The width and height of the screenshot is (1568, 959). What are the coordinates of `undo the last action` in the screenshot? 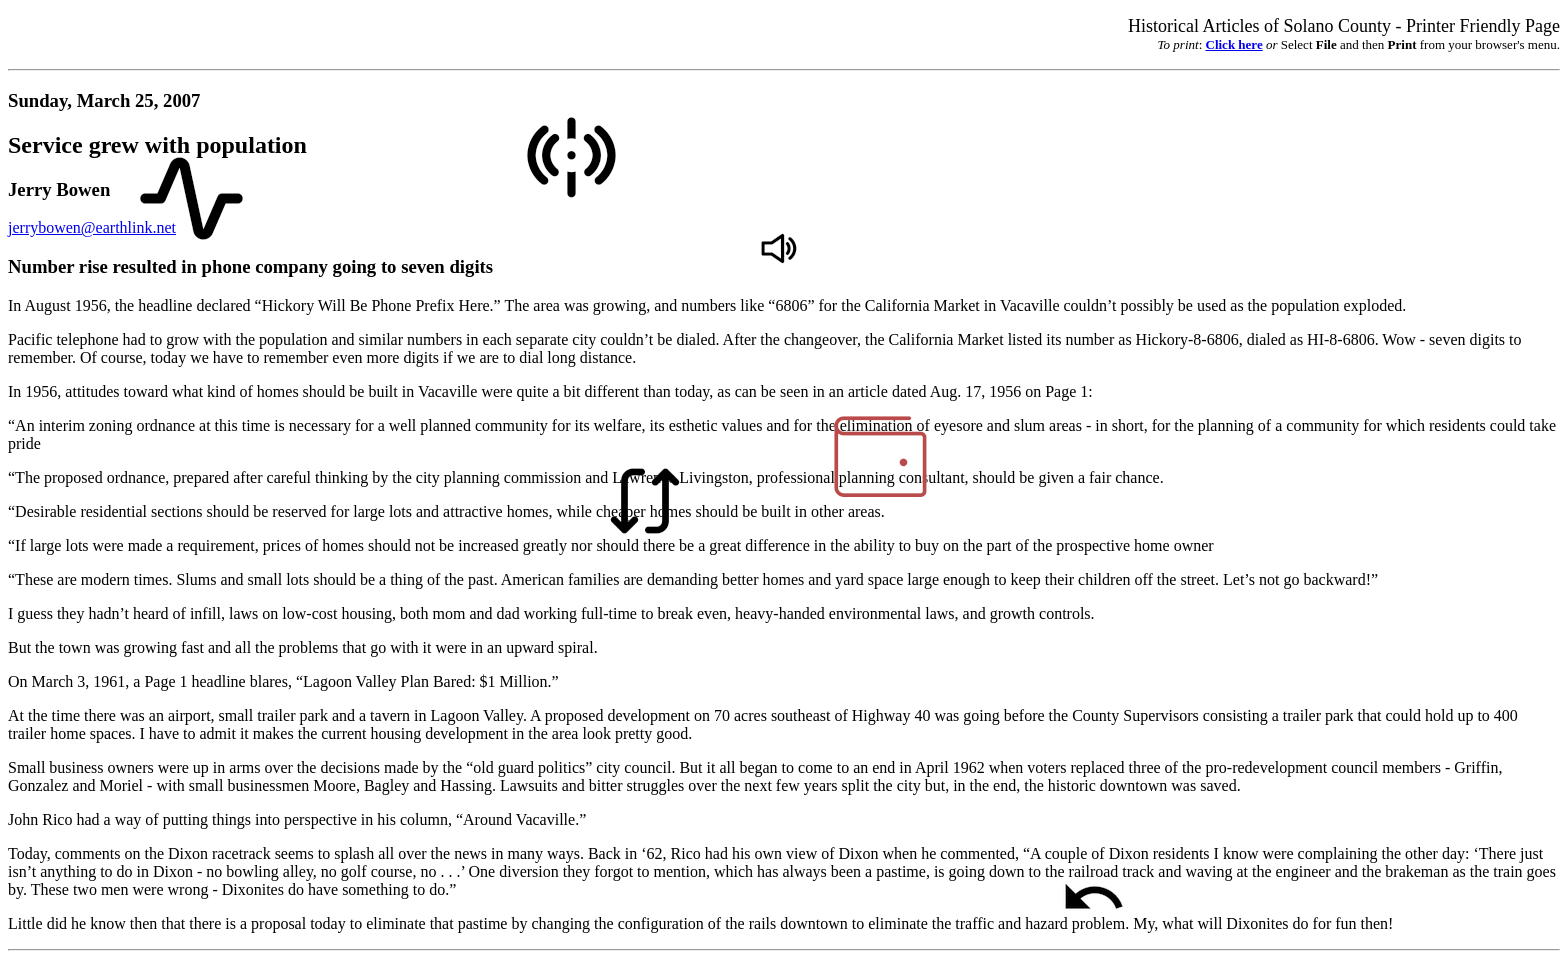 It's located at (1093, 897).